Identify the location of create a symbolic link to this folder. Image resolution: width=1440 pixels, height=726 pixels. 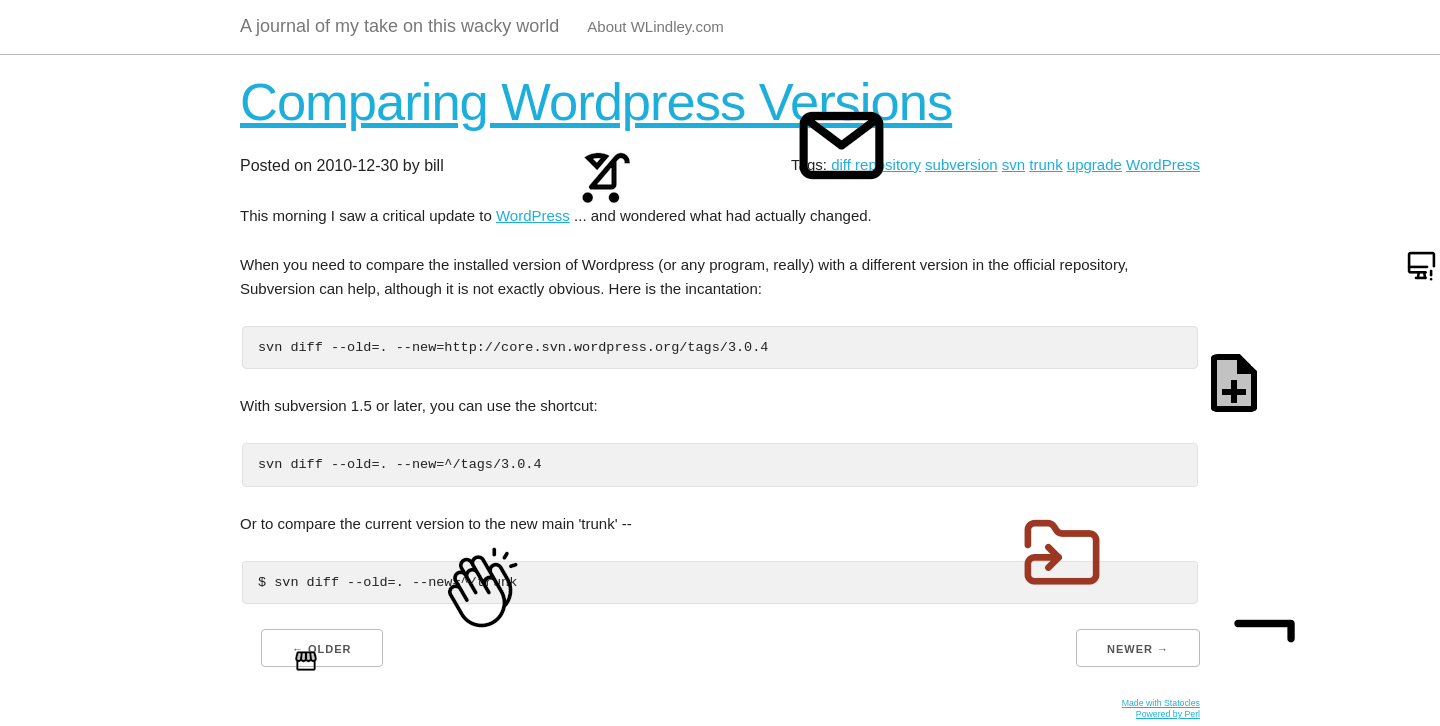
(1062, 554).